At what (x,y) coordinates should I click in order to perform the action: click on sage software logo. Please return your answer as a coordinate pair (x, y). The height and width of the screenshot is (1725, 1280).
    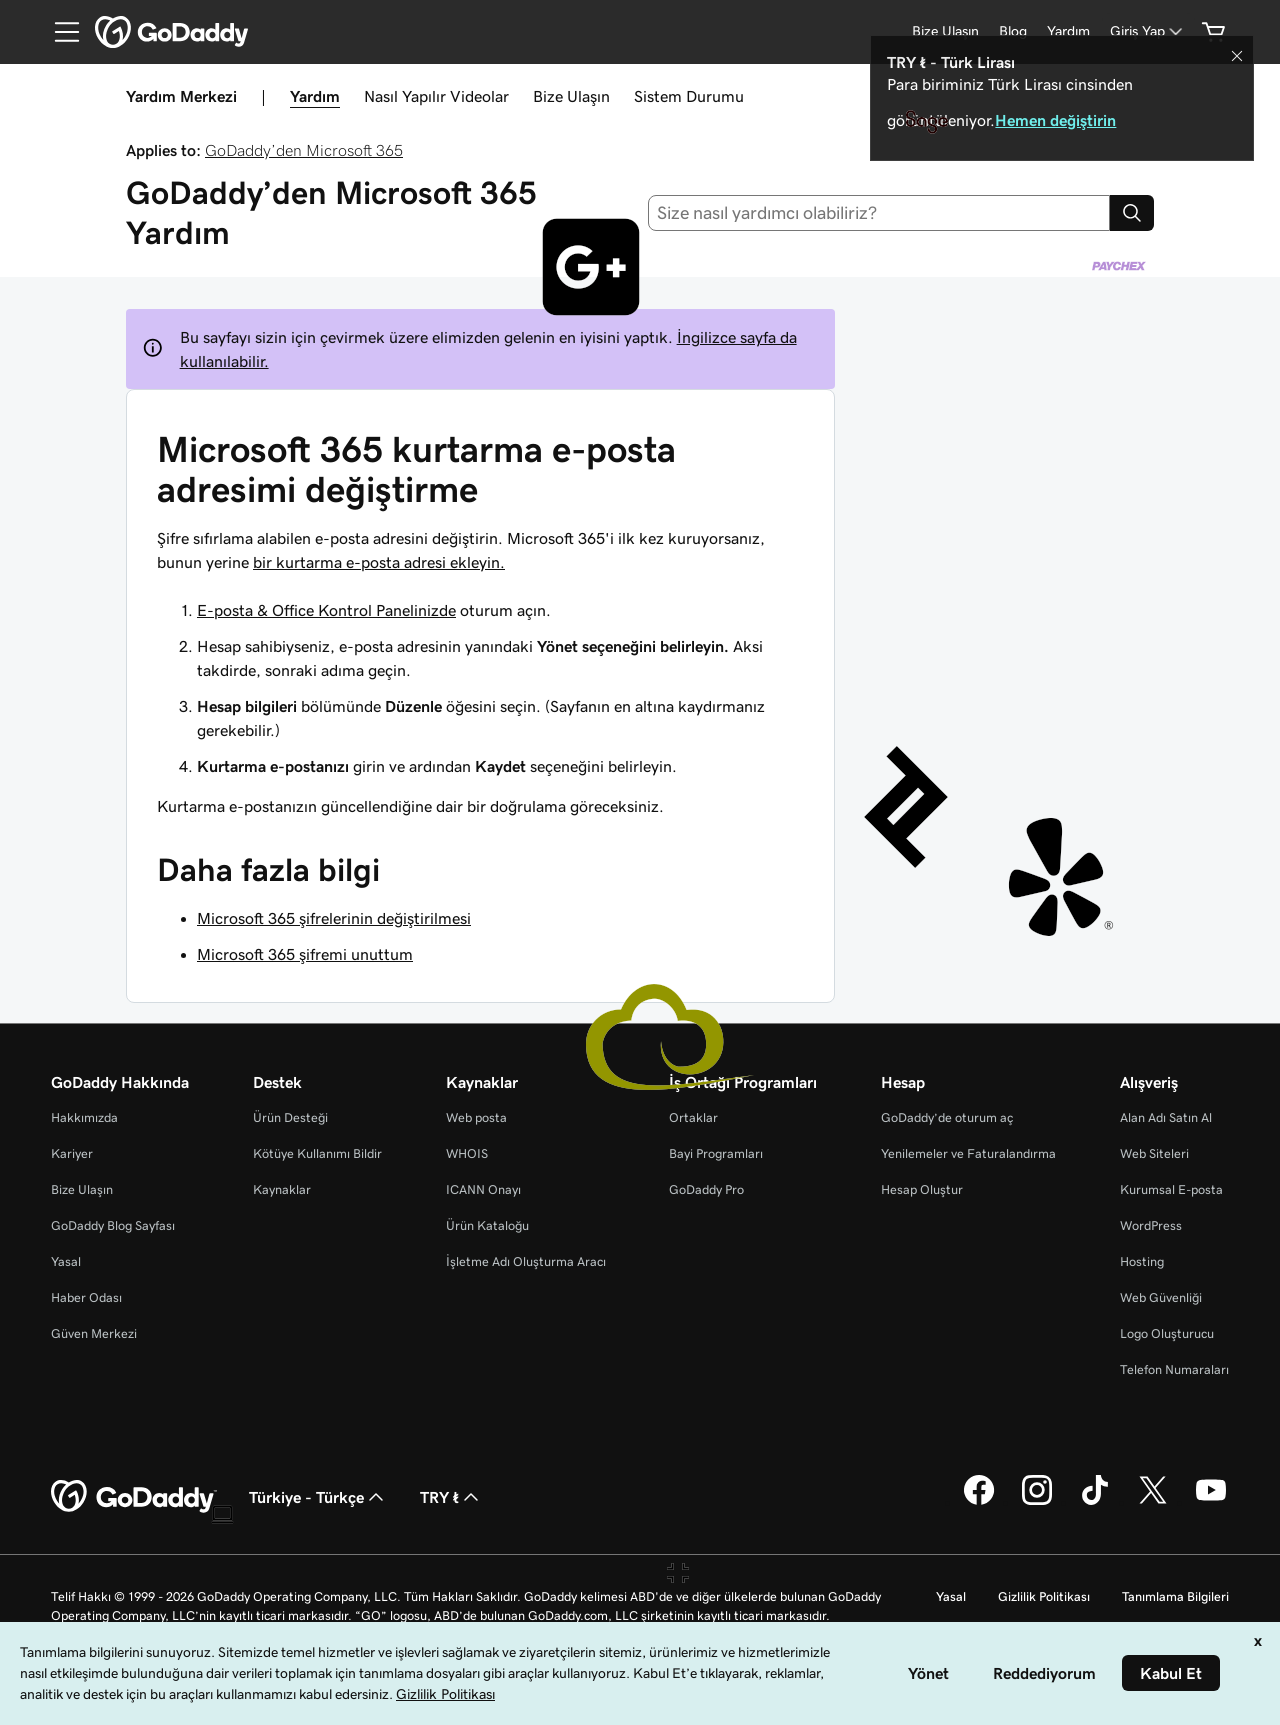
    Looking at the image, I should click on (927, 122).